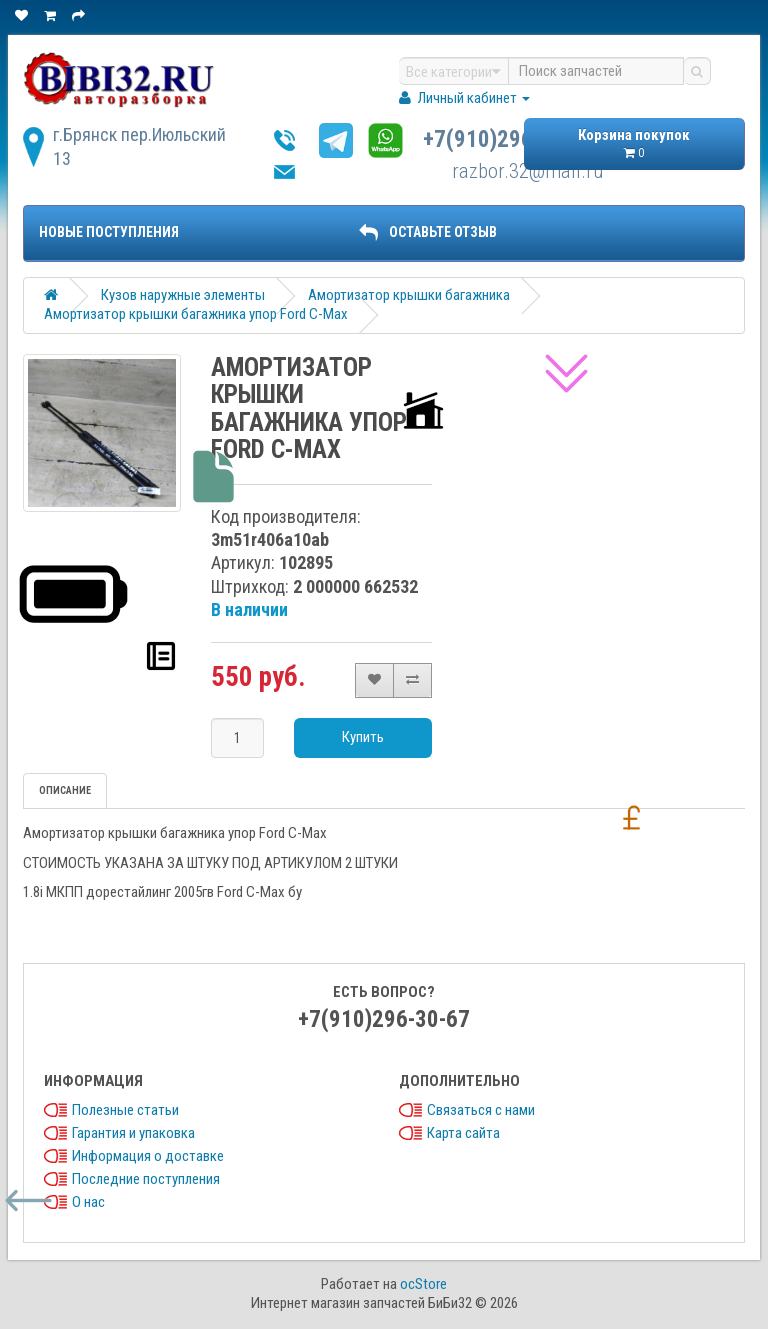  I want to click on indicates full battery charge, so click(73, 590).